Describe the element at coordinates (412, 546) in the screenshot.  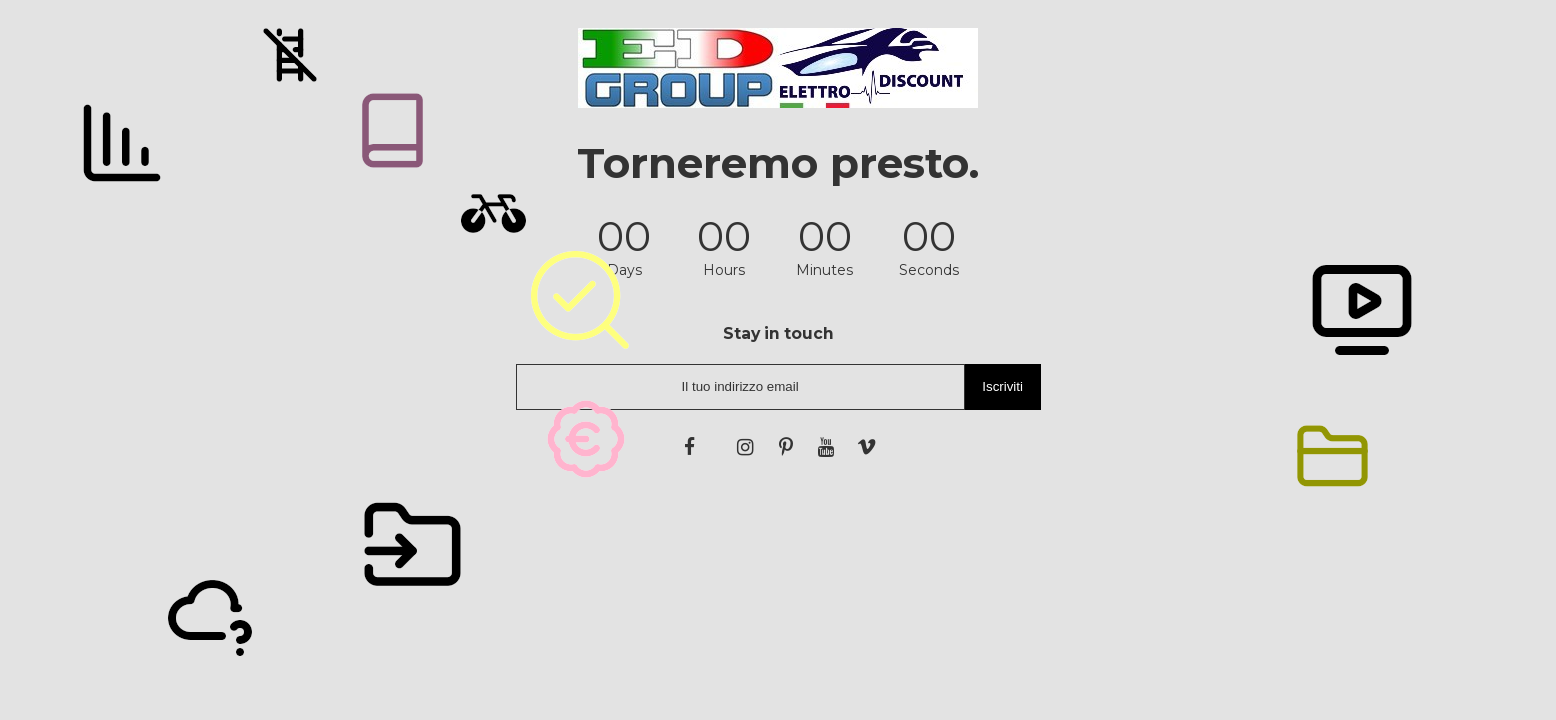
I see `import files into folder` at that location.